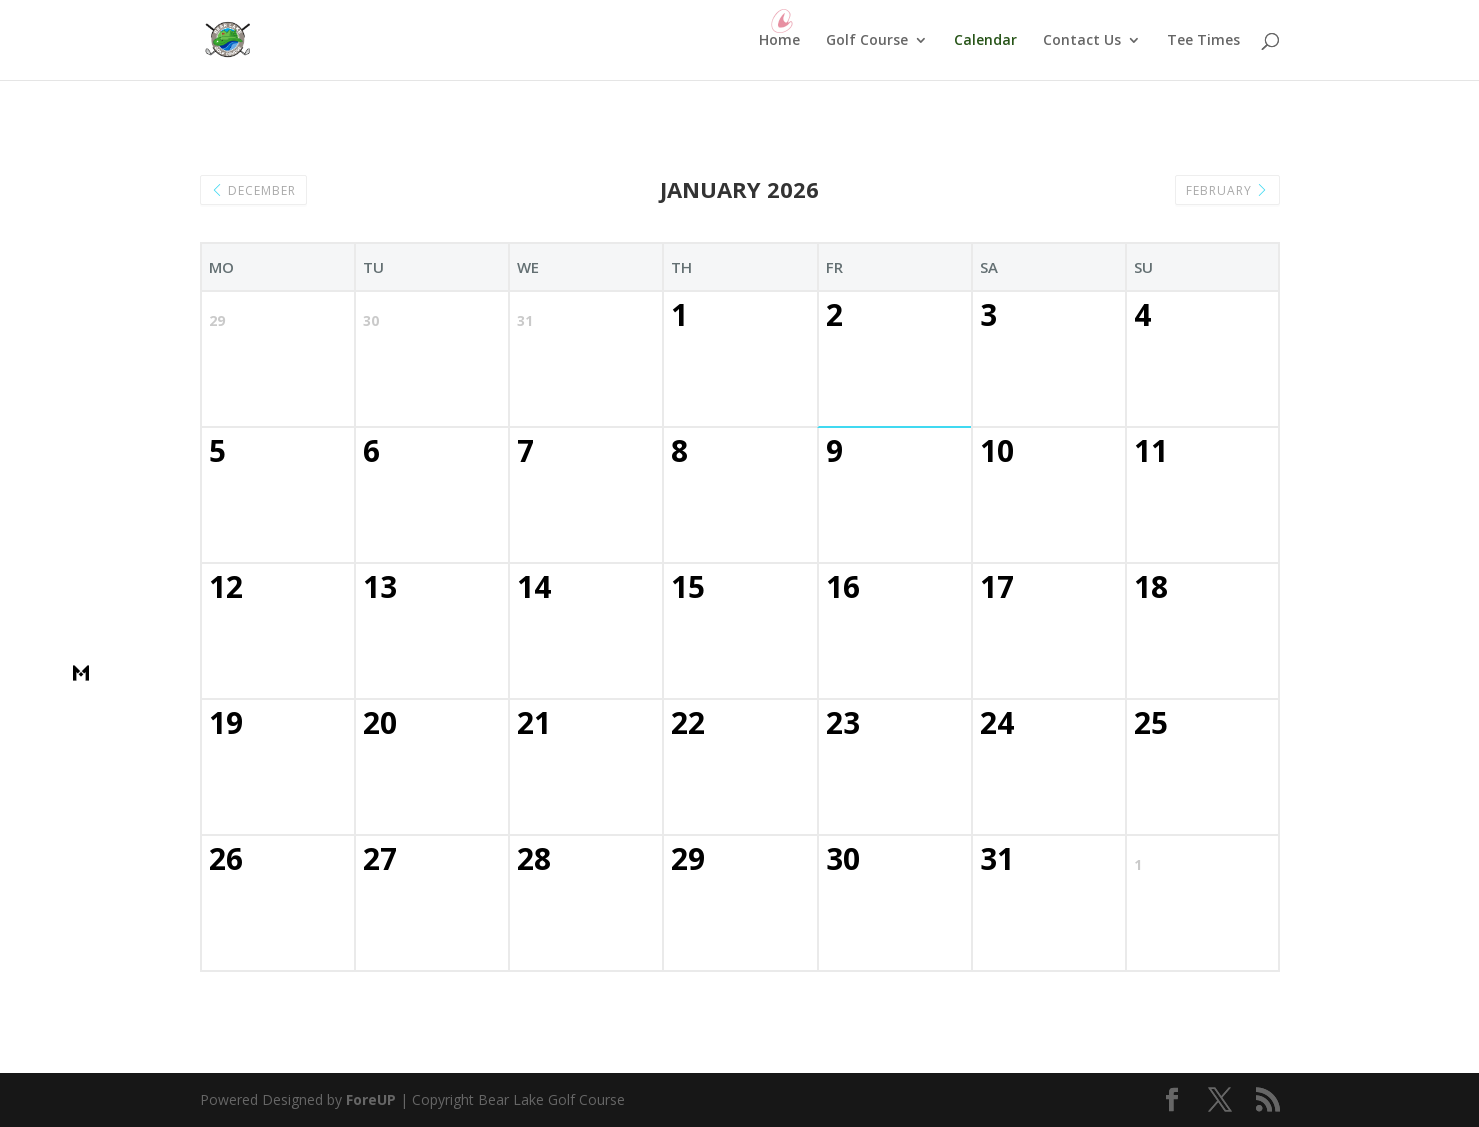  What do you see at coordinates (81, 673) in the screenshot?
I see `open the AnkerMake 3D printer app` at bounding box center [81, 673].